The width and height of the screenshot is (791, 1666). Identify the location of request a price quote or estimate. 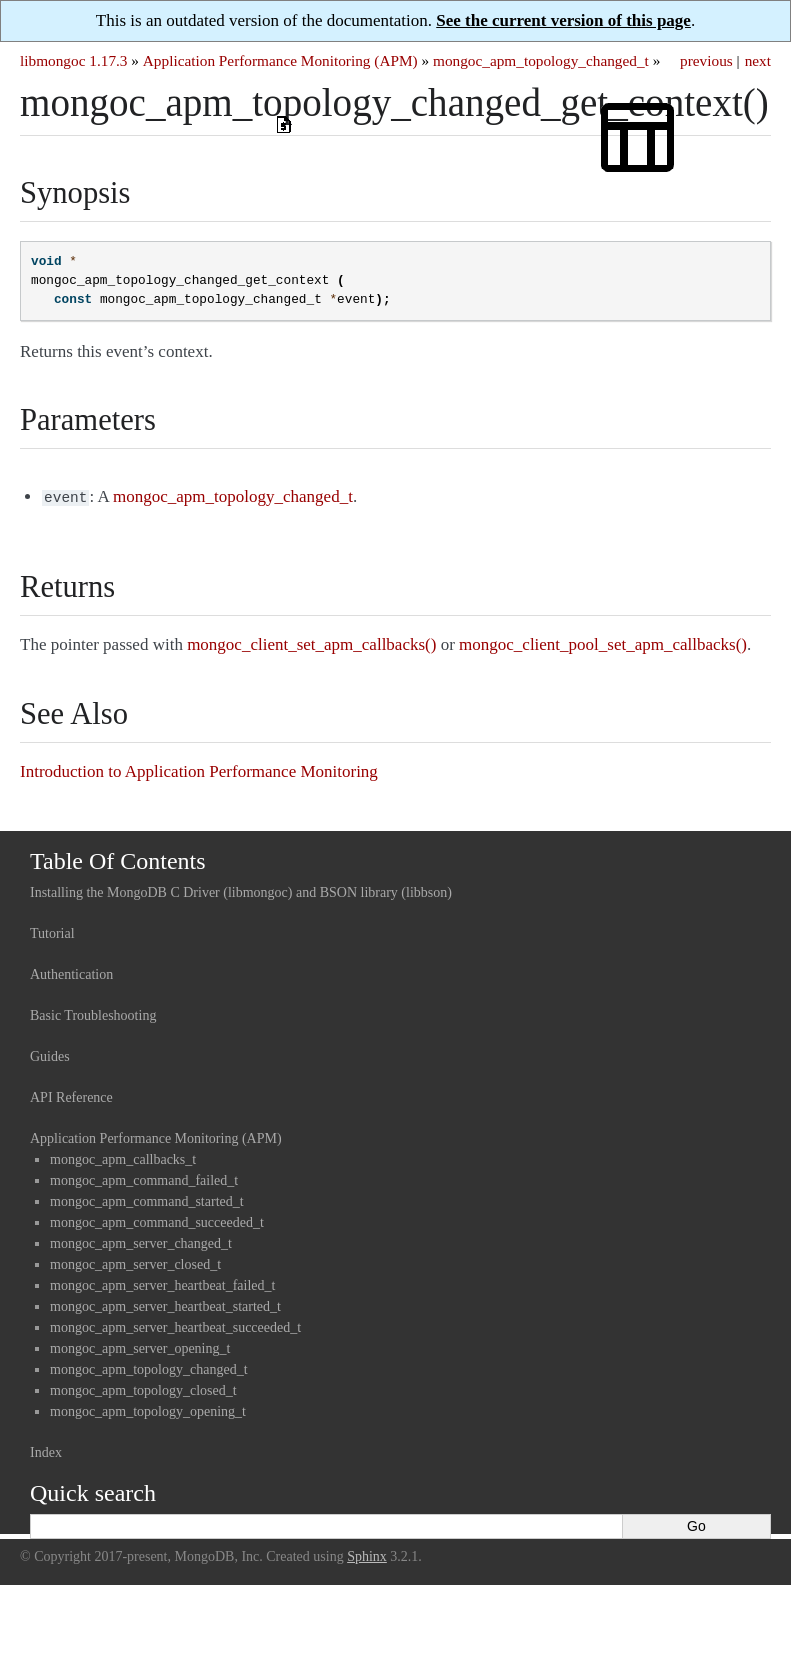
(283, 124).